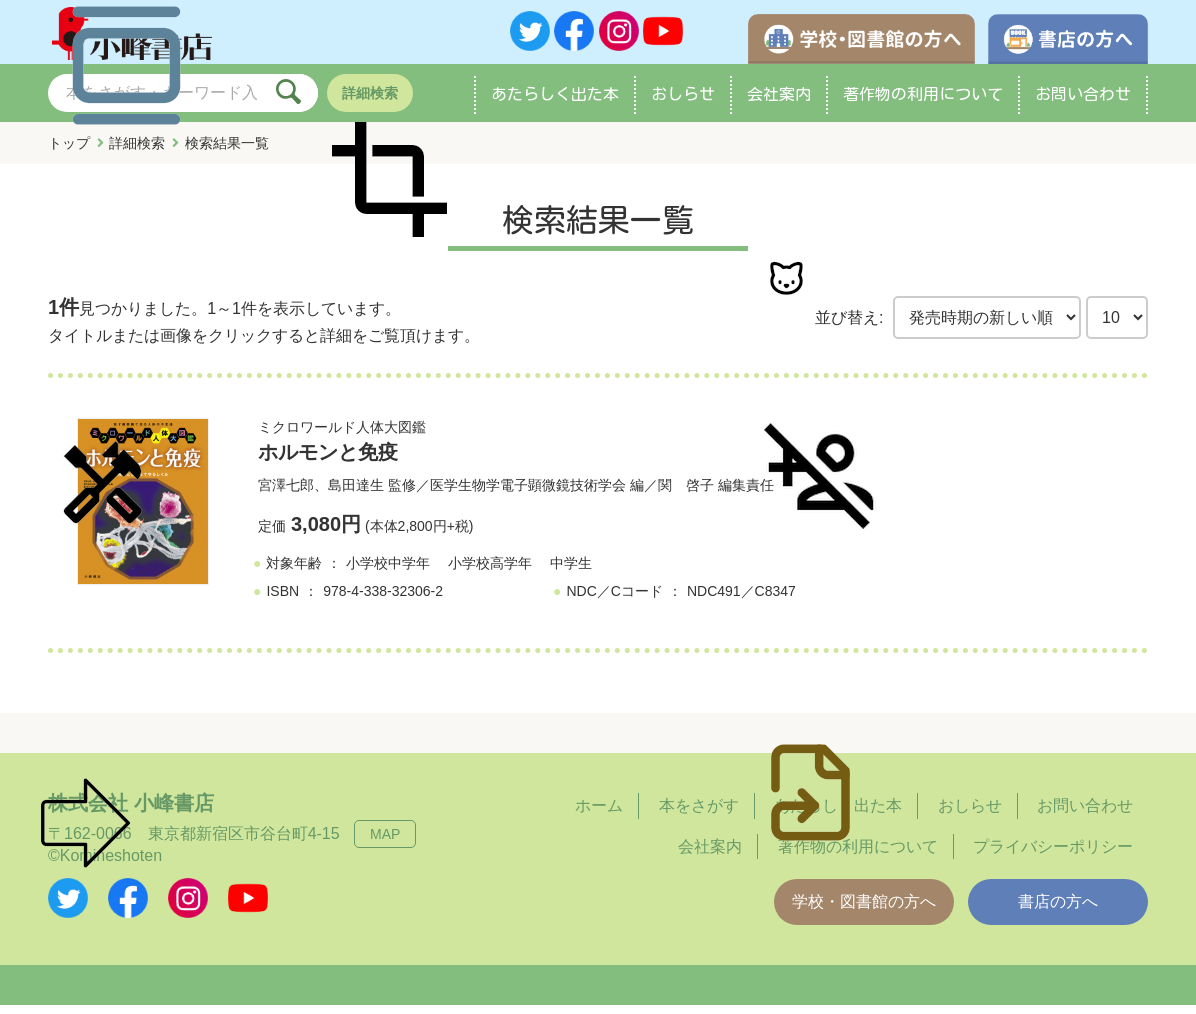  I want to click on access tools and settings, so click(103, 484).